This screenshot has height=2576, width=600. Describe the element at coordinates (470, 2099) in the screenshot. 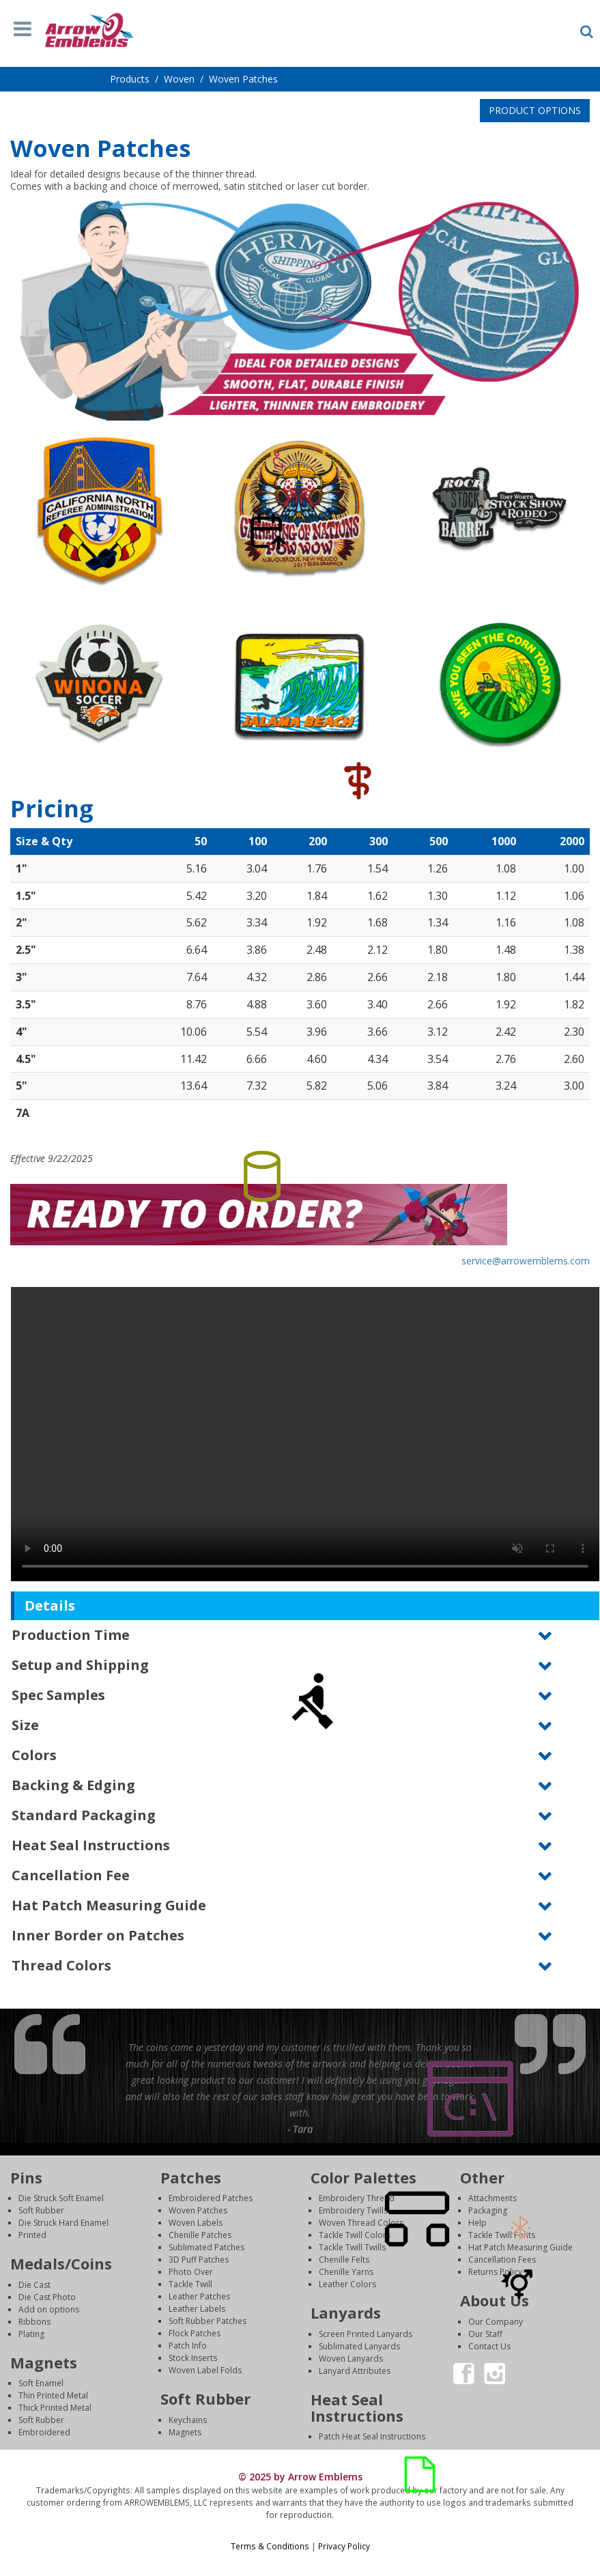

I see `open command prompt terminal` at that location.